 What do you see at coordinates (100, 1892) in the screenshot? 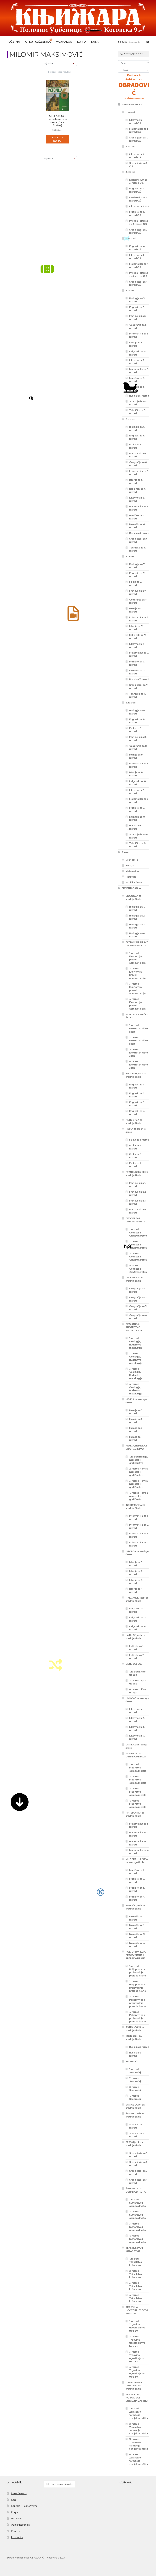
I see `known publishing platform logo` at bounding box center [100, 1892].